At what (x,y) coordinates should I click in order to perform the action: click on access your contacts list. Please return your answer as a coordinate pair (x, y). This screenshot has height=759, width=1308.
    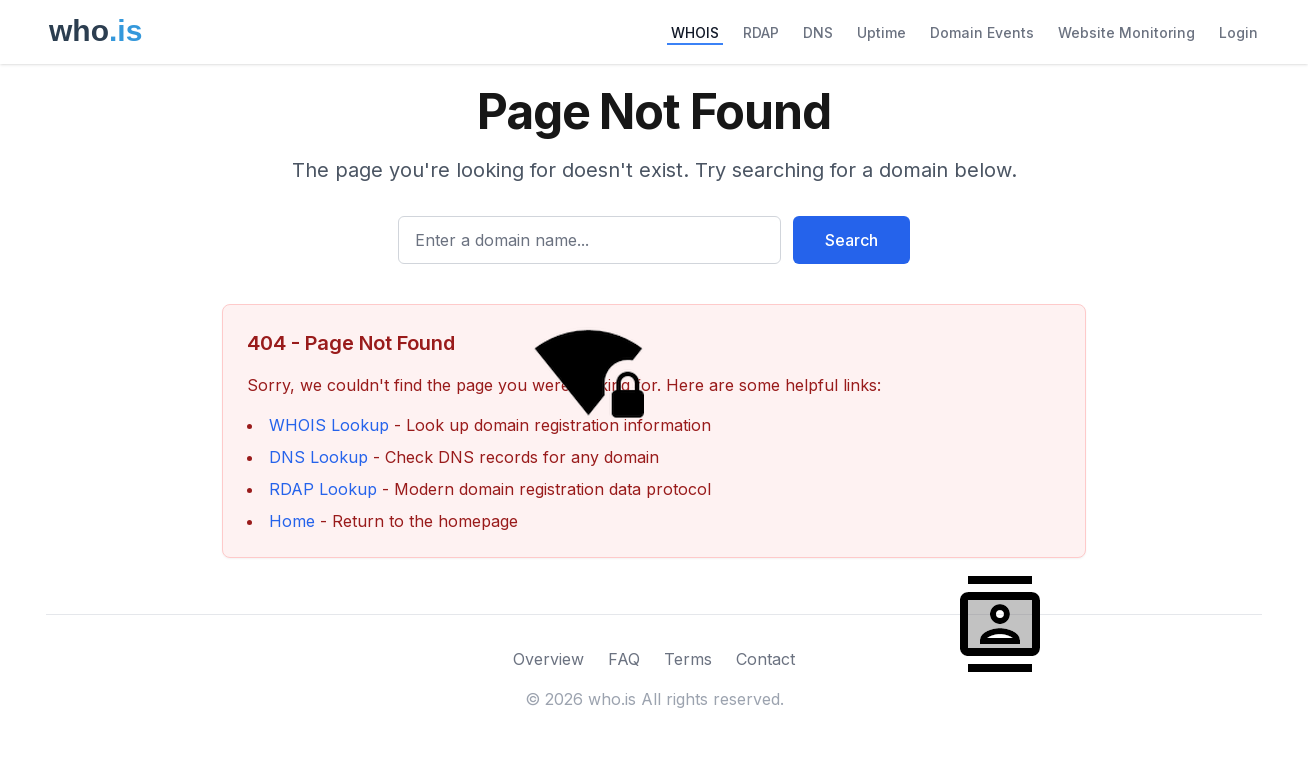
    Looking at the image, I should click on (1000, 624).